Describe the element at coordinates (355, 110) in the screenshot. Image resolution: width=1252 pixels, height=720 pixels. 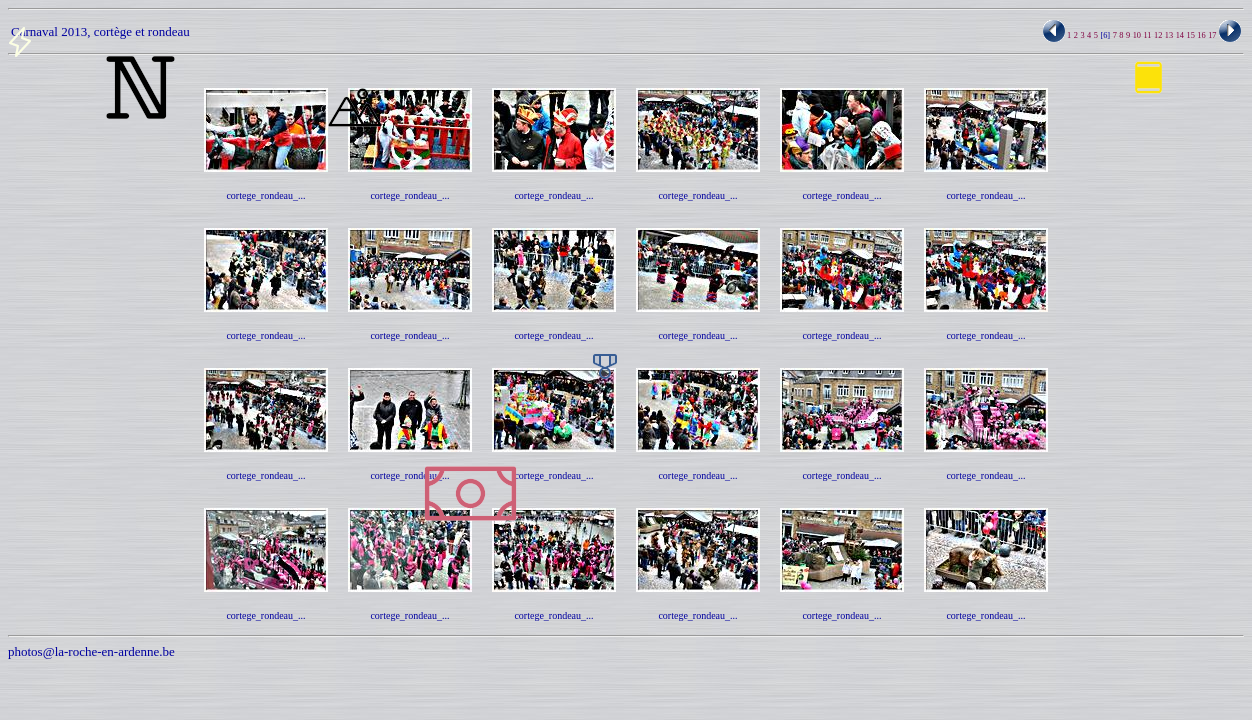
I see `view landscape or nature photos` at that location.